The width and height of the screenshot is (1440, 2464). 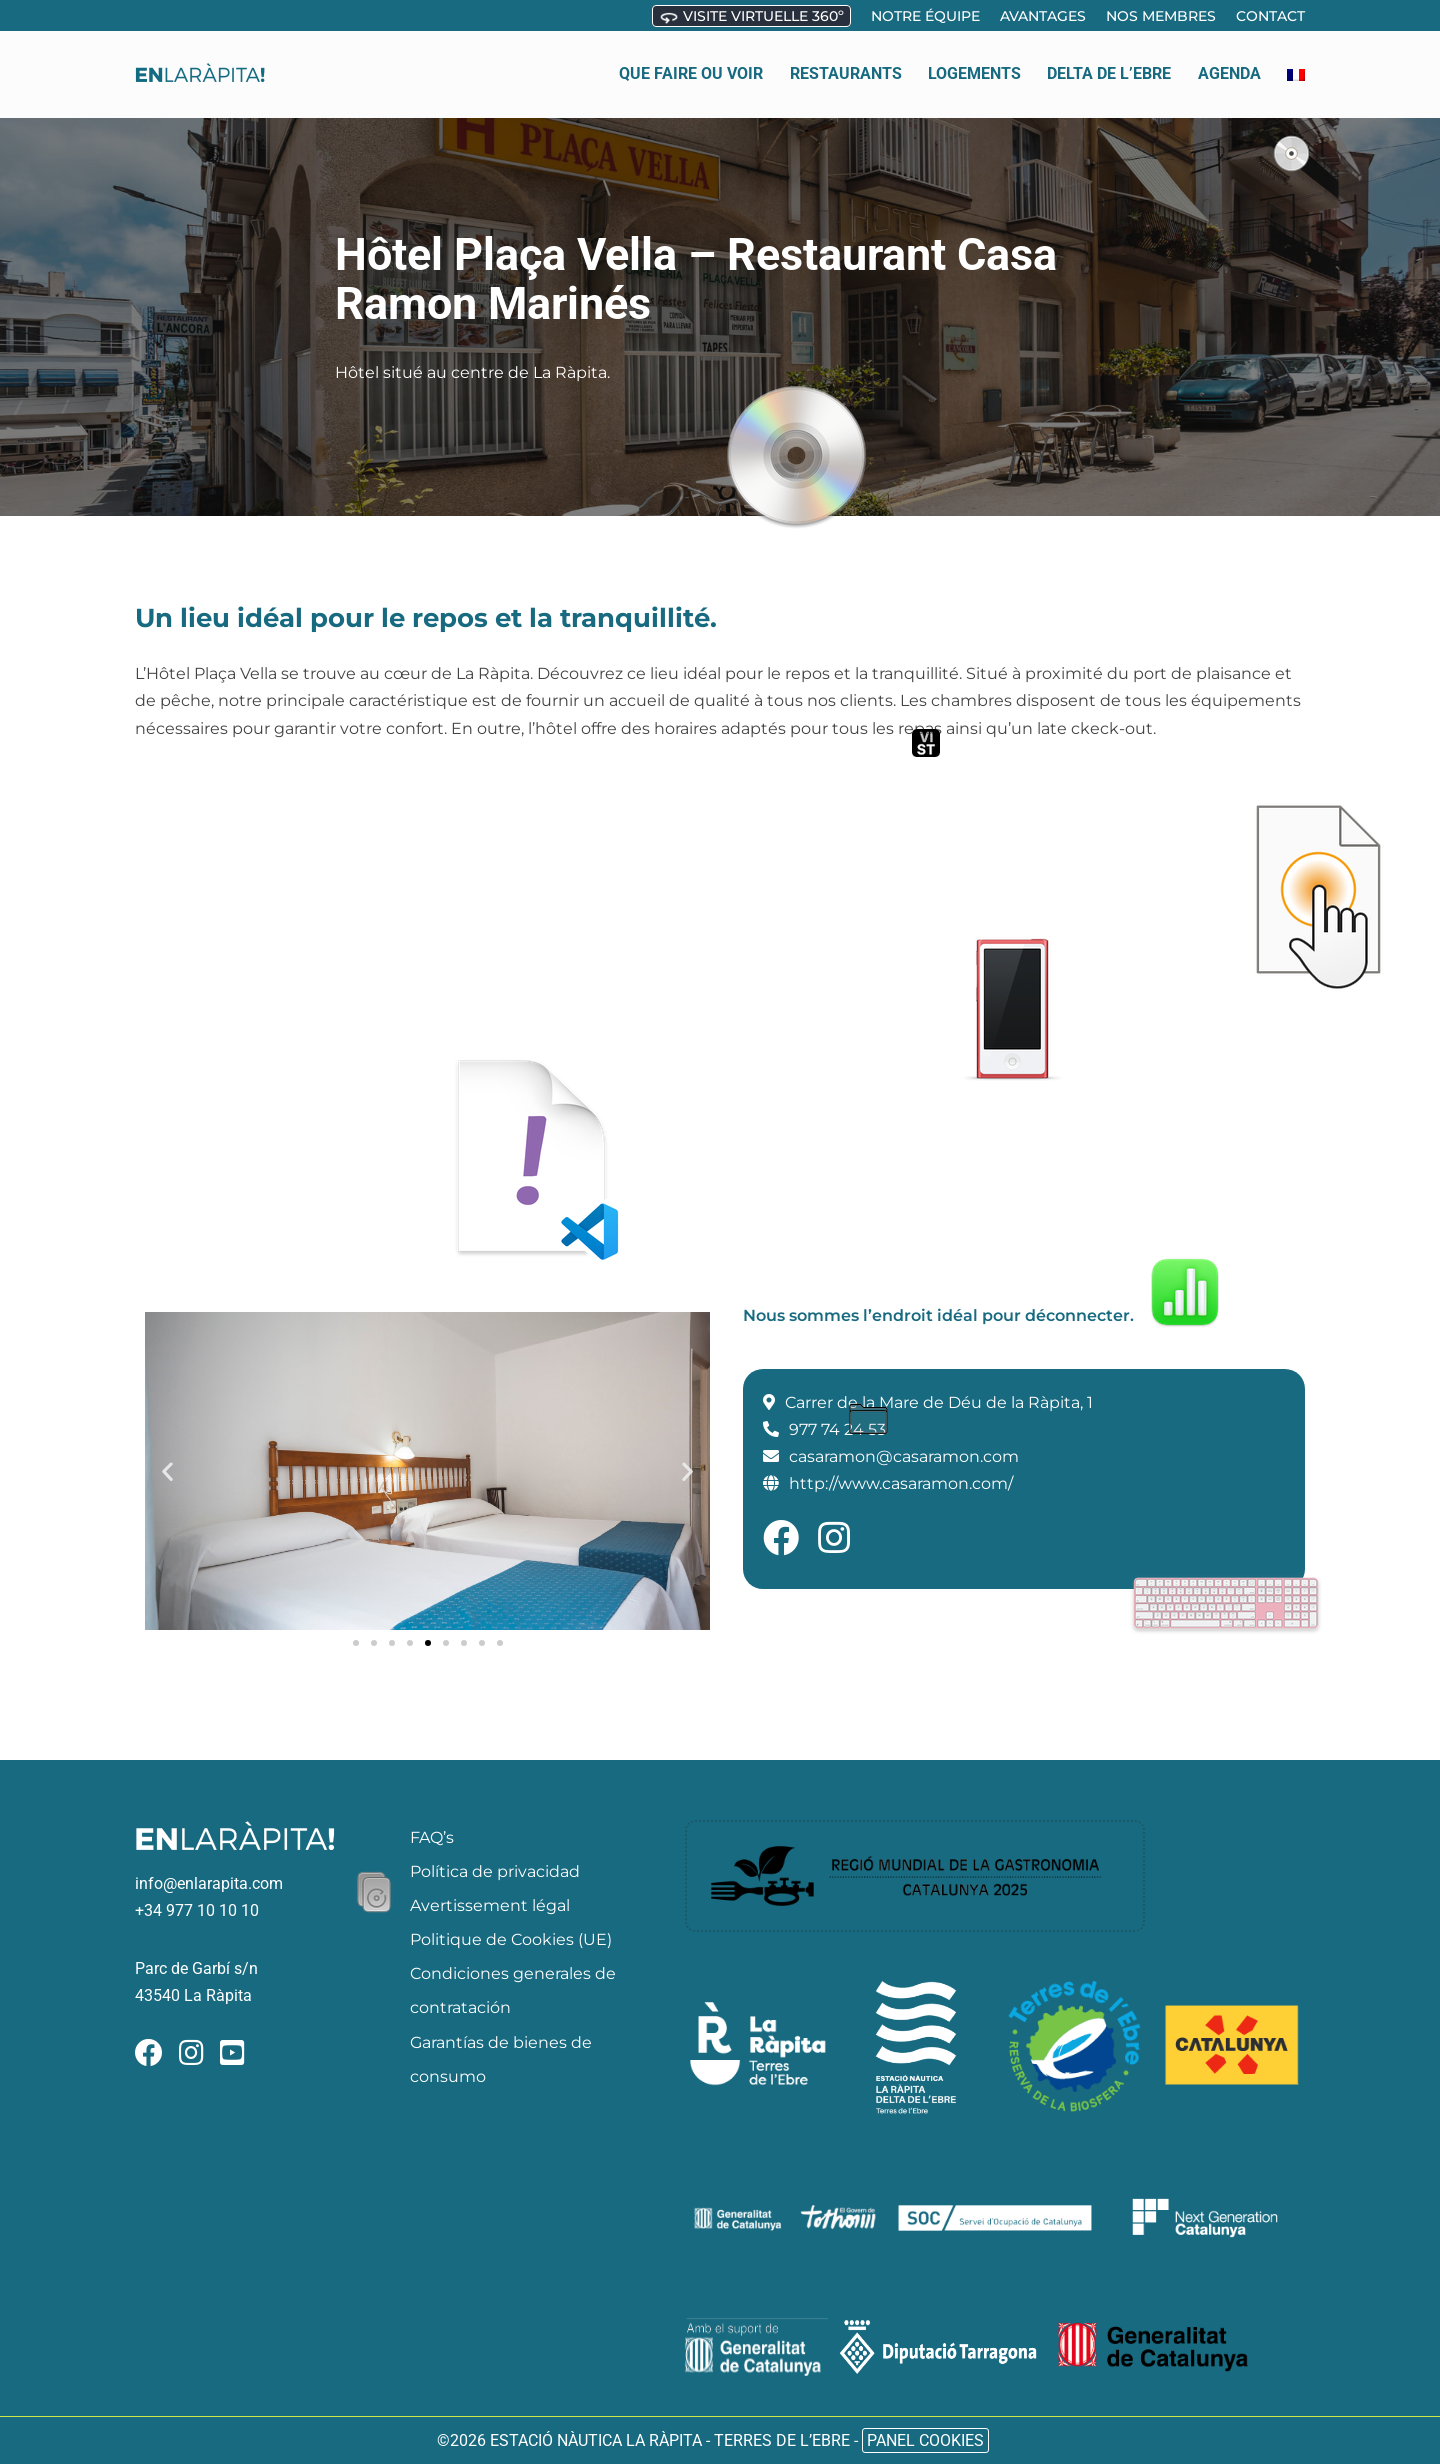 What do you see at coordinates (374, 1892) in the screenshot?
I see `access multiple disk drives or storage devices` at bounding box center [374, 1892].